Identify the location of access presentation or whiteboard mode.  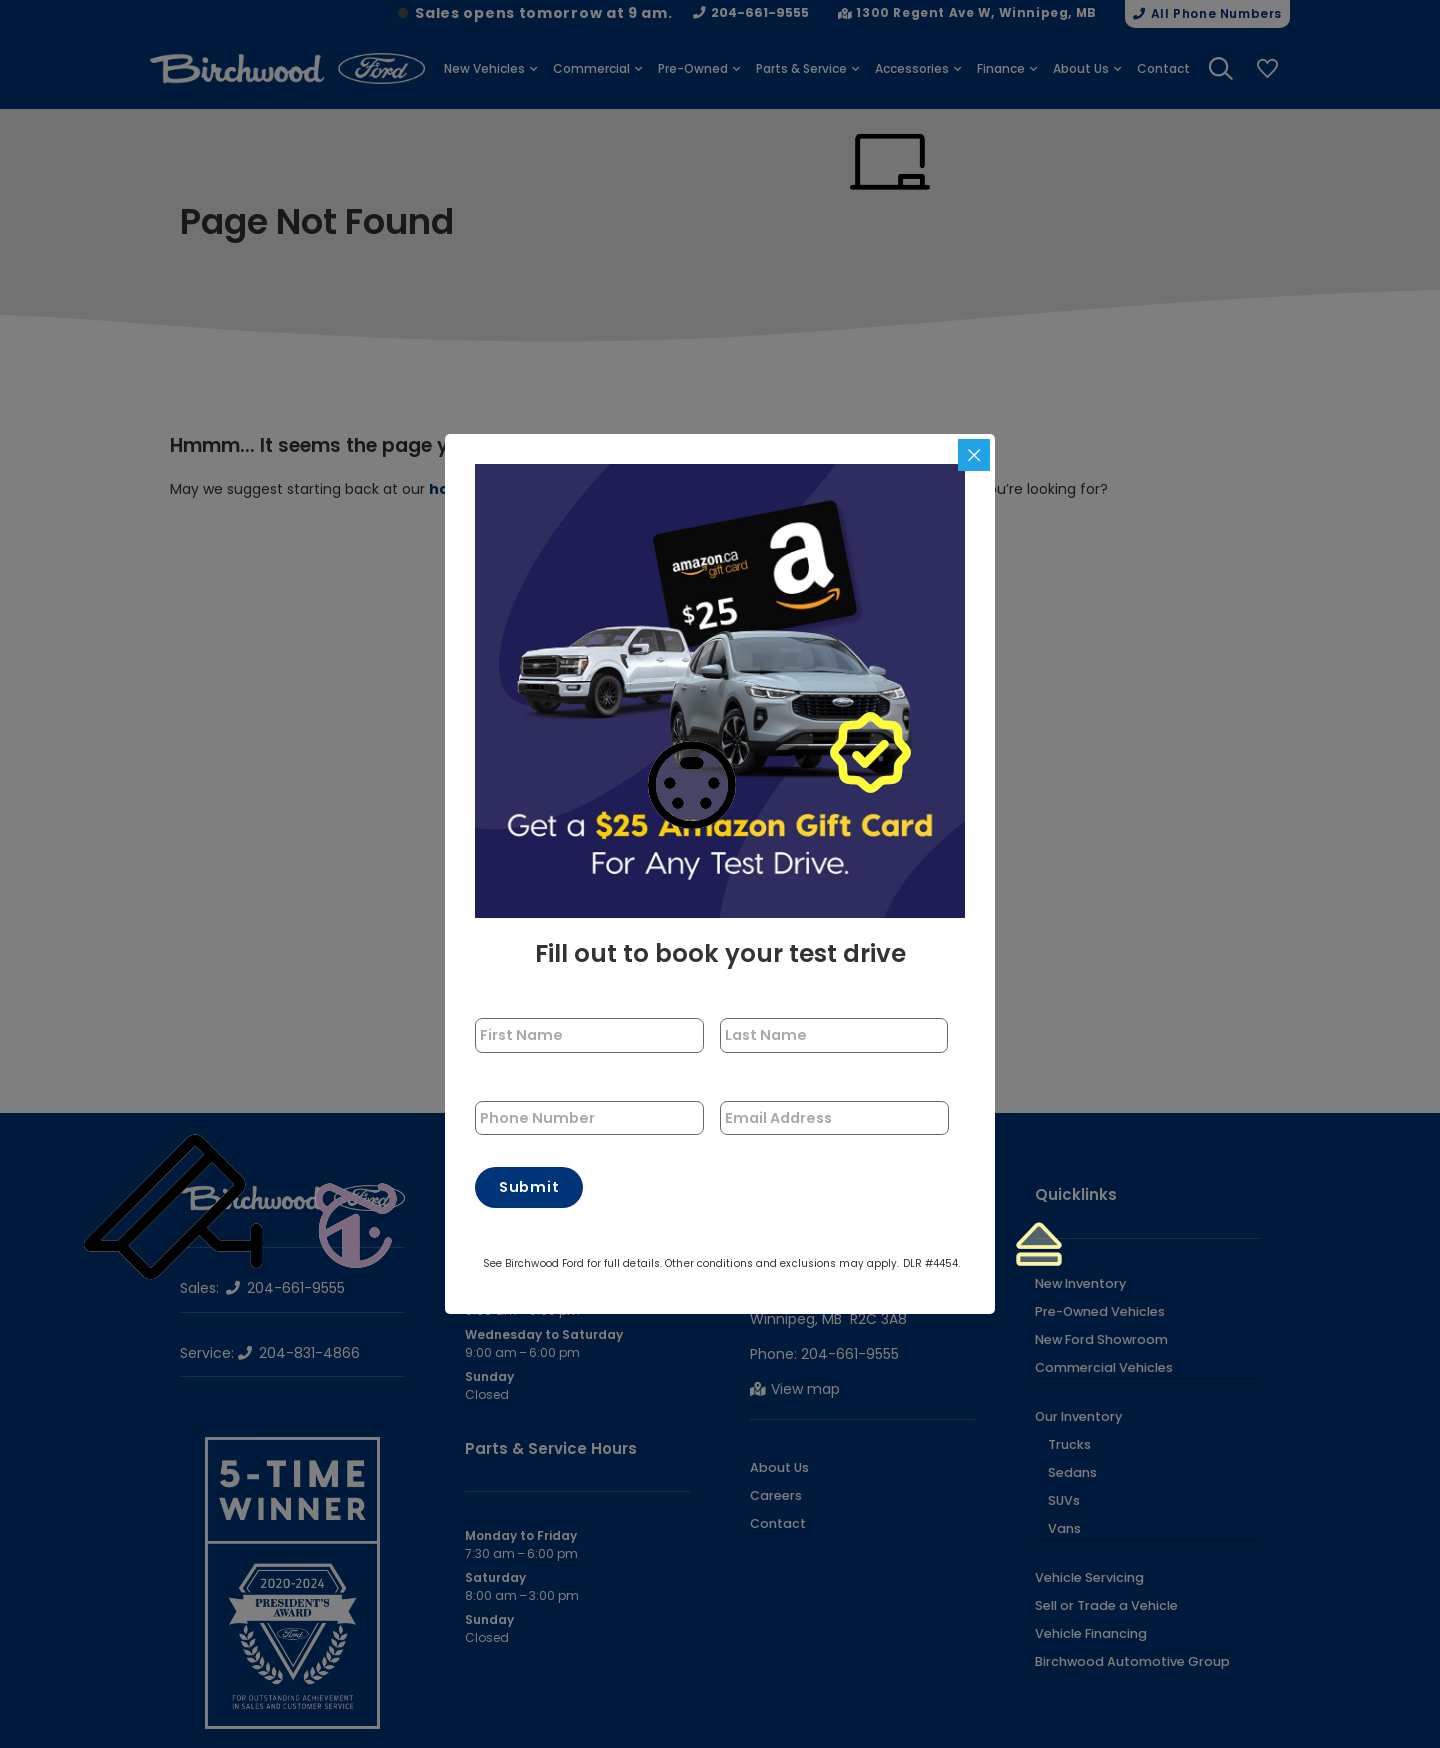
(890, 163).